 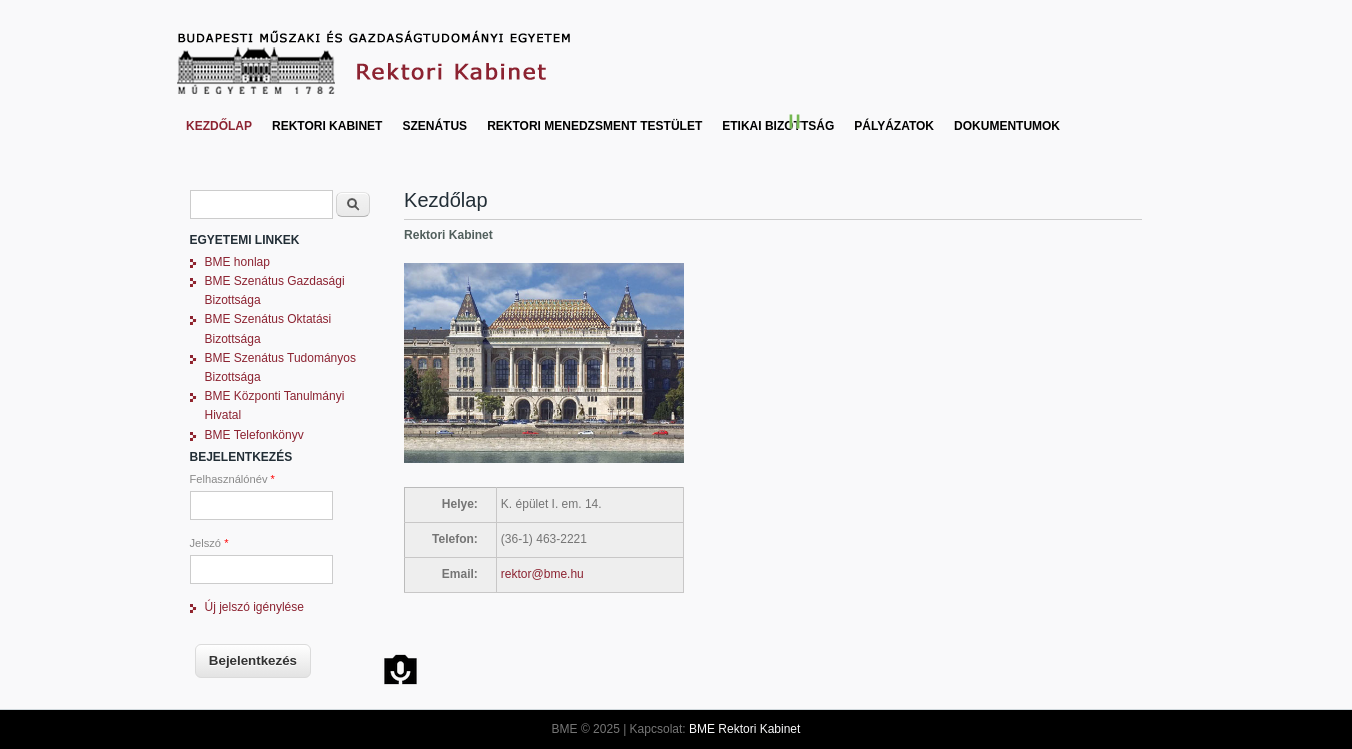 I want to click on pause media playback, so click(x=794, y=121).